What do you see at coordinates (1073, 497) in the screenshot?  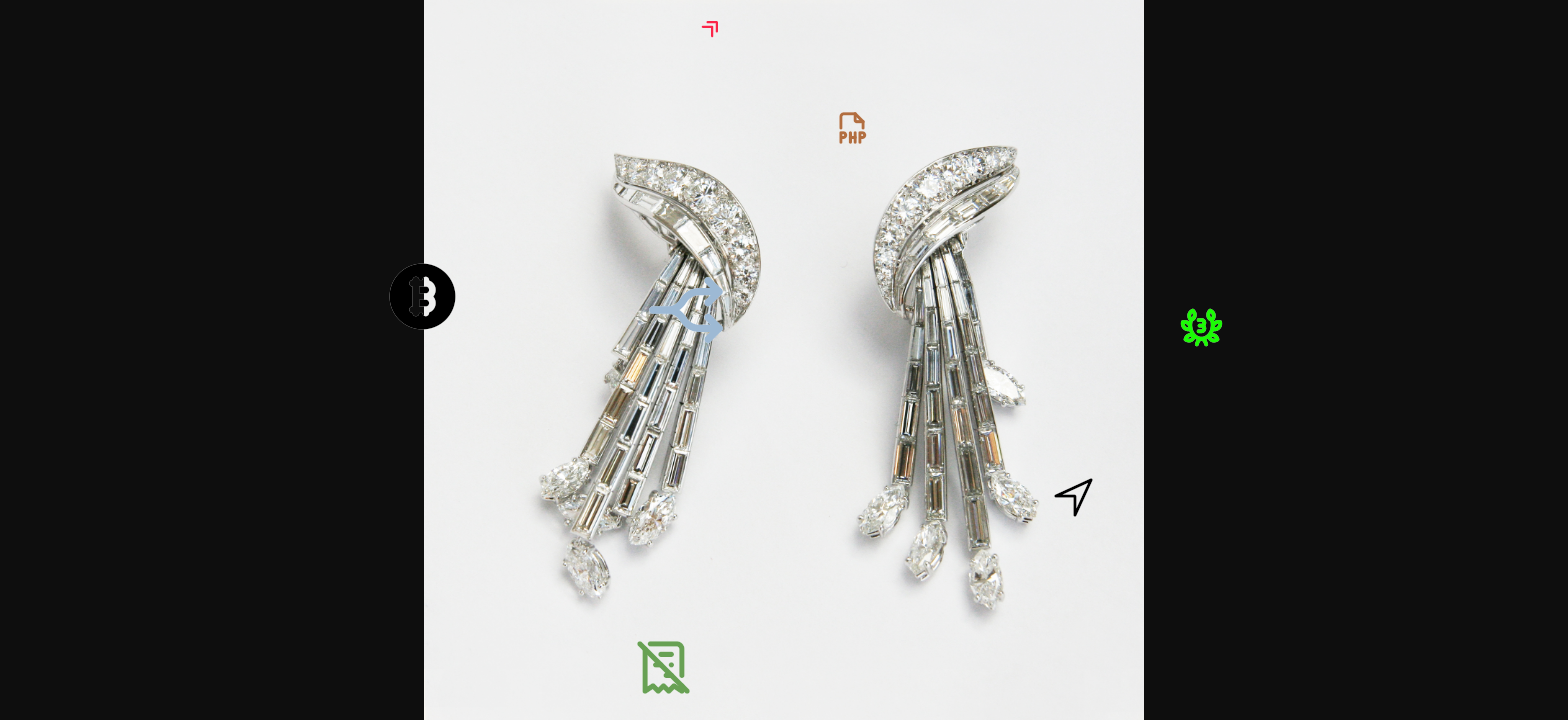 I see `get directions to a location` at bounding box center [1073, 497].